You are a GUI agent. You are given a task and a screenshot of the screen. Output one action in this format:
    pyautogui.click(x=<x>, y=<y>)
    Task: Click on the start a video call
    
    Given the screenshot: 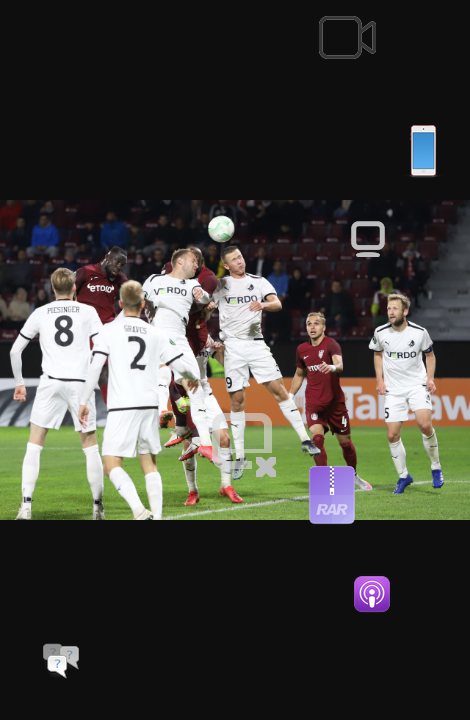 What is the action you would take?
    pyautogui.click(x=347, y=37)
    